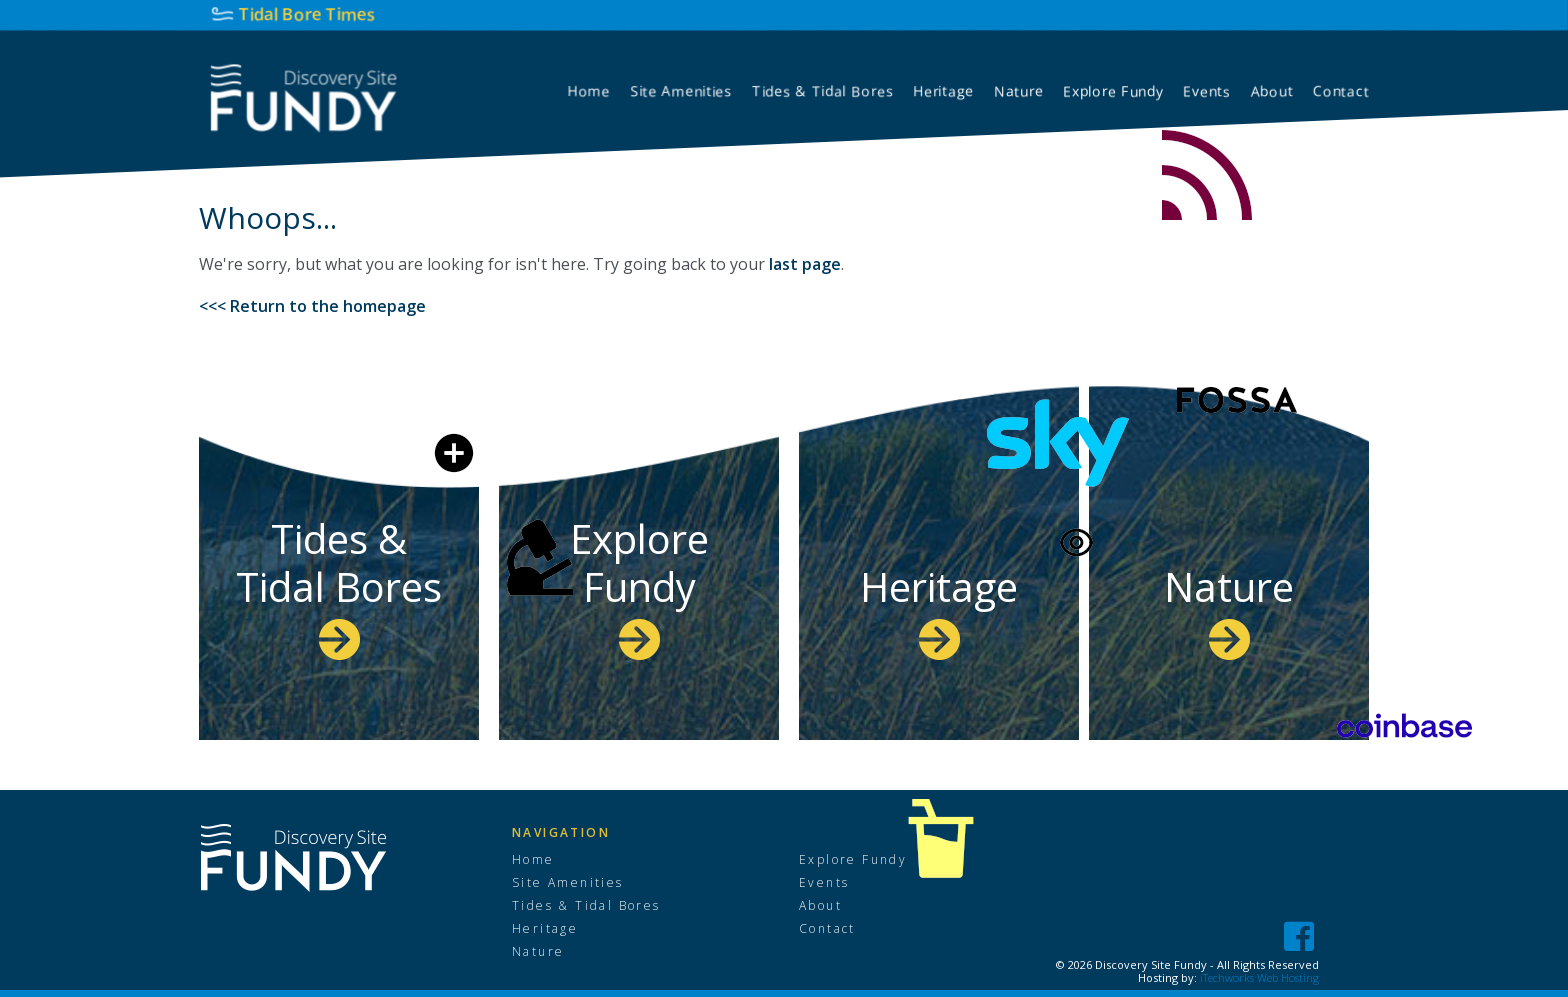  Describe the element at coordinates (1237, 400) in the screenshot. I see `fossa software compliance and licensing platform logo` at that location.